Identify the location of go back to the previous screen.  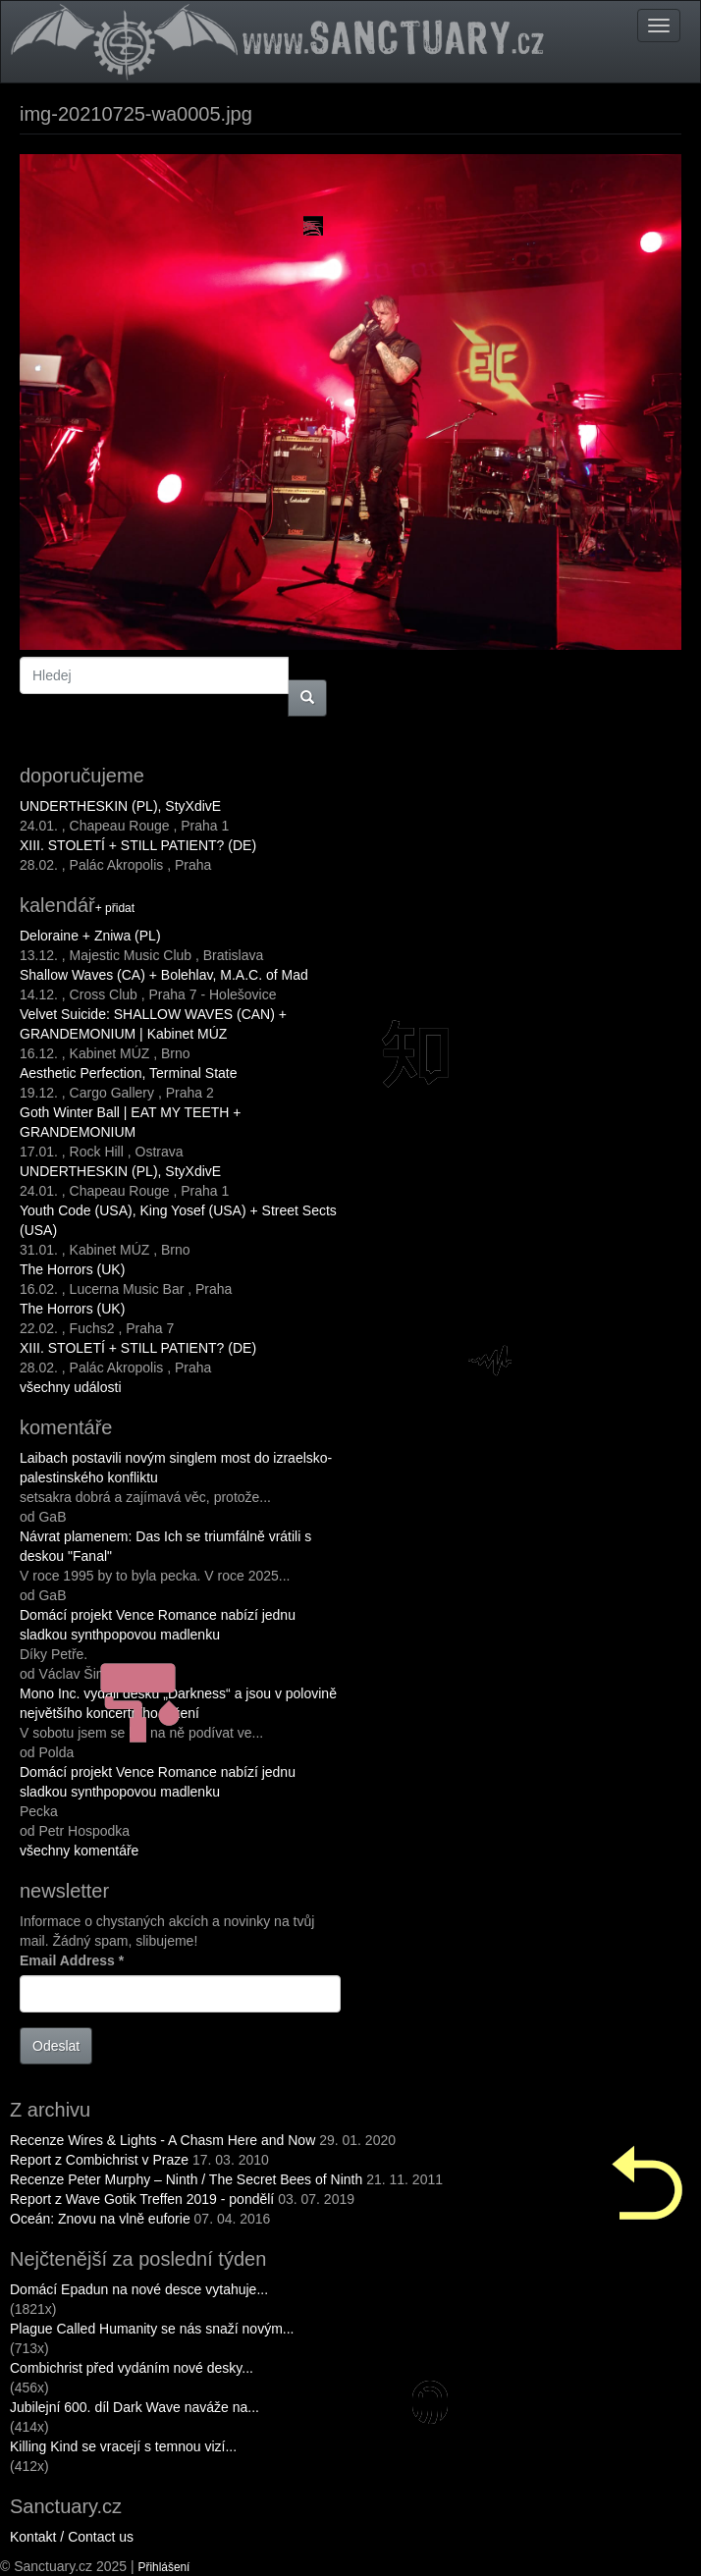
(649, 2186).